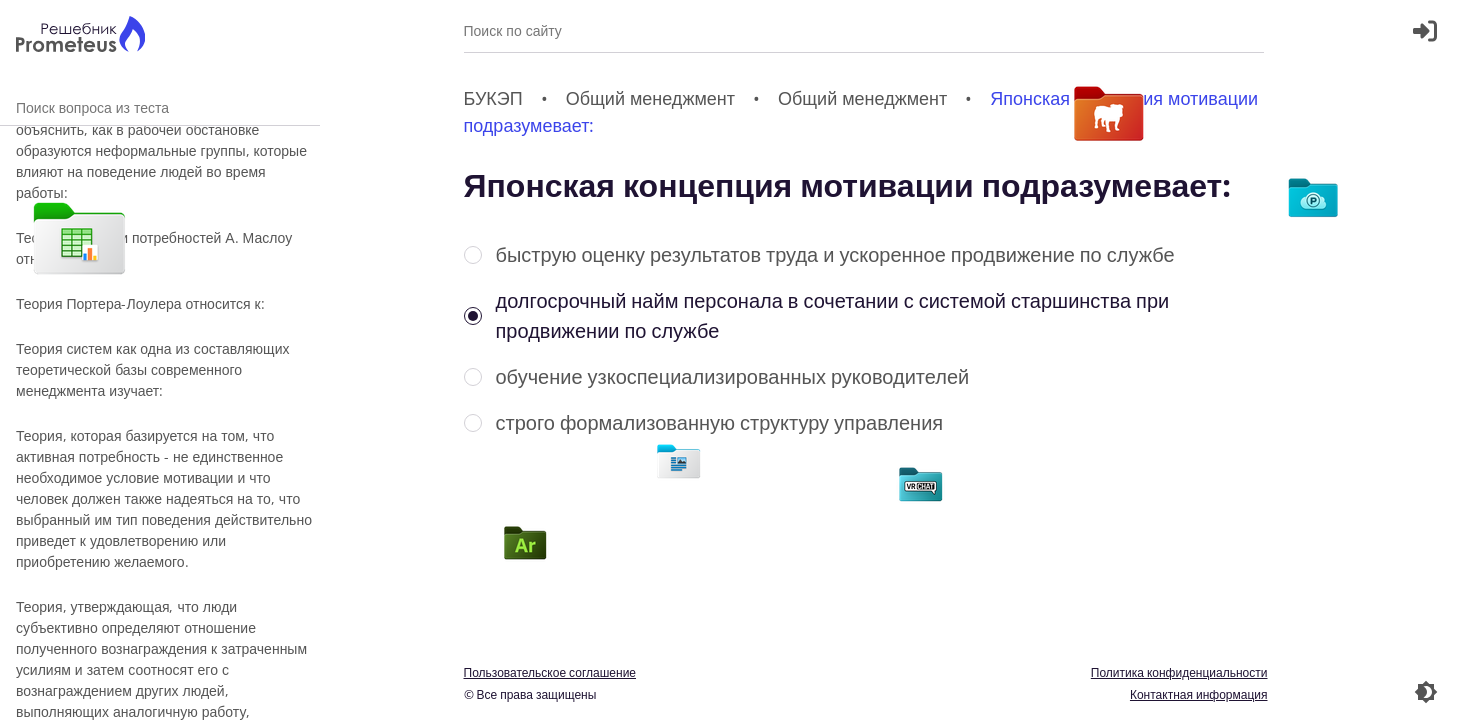 Image resolution: width=1463 pixels, height=720 pixels. I want to click on open bullguard antivirus folder, so click(1108, 115).